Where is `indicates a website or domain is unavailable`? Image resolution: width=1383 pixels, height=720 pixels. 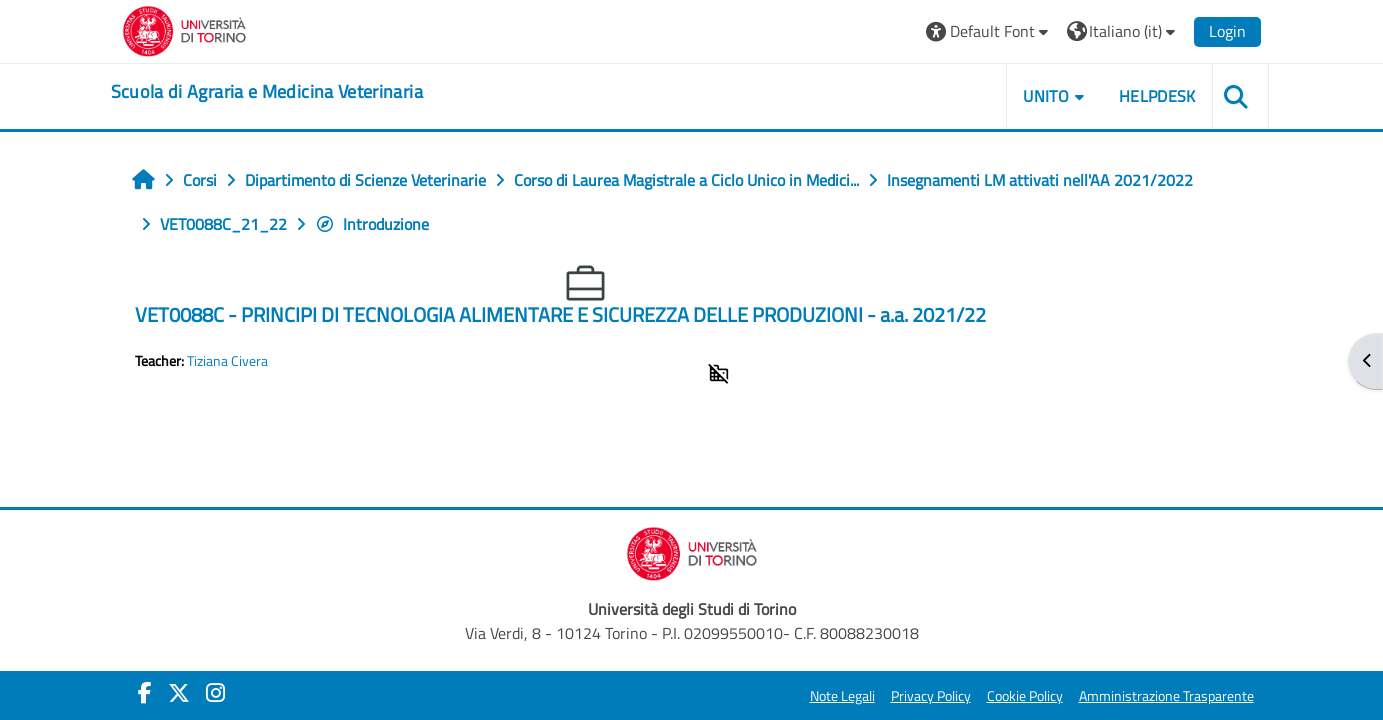 indicates a website or domain is unavailable is located at coordinates (719, 373).